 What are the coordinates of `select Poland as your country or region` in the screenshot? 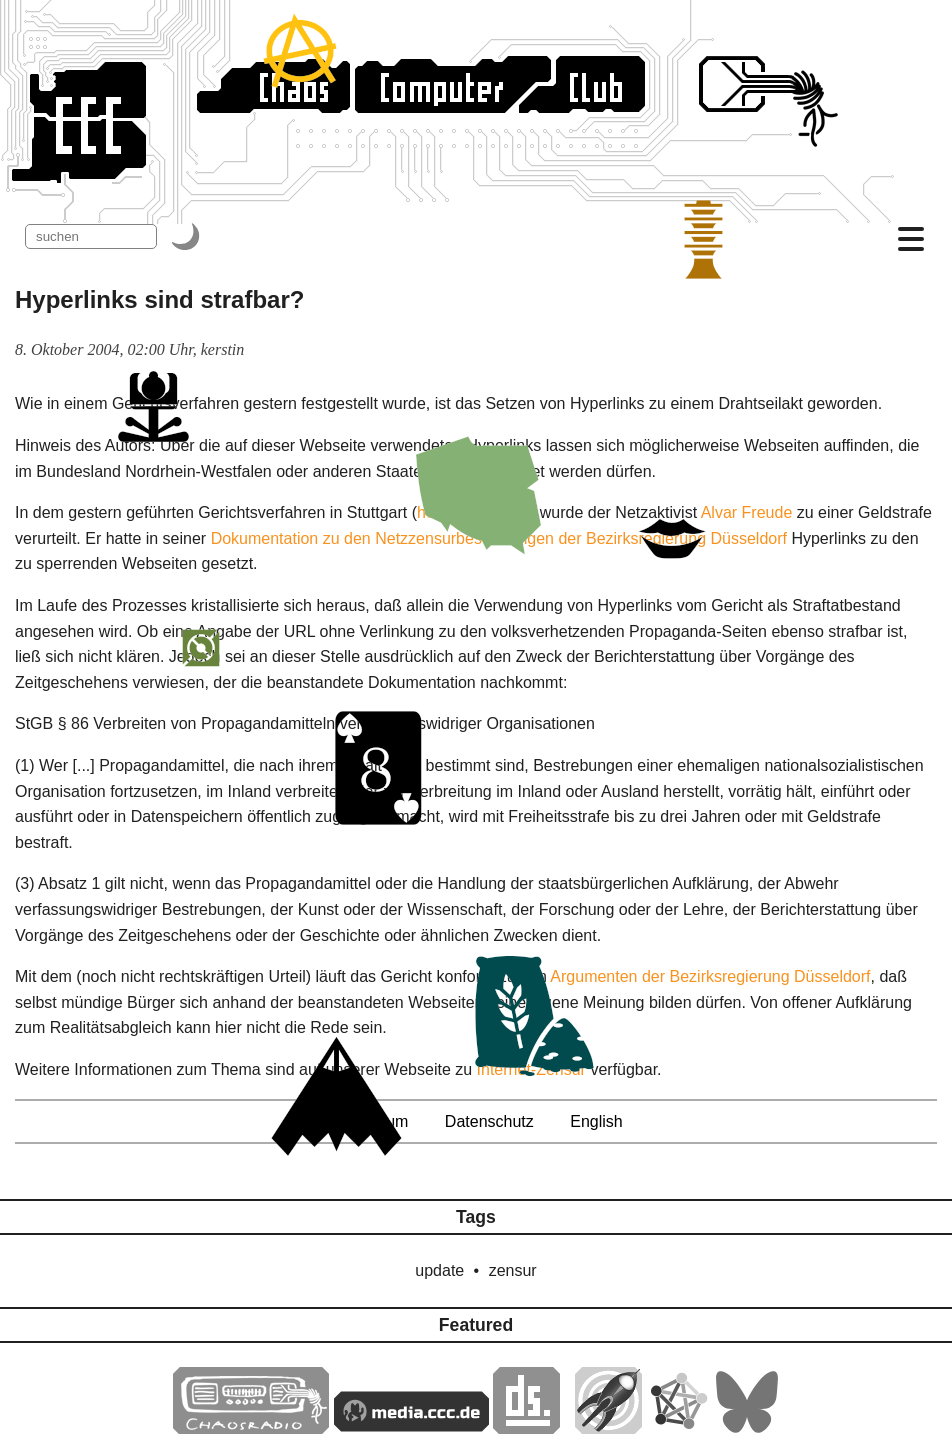 It's located at (478, 495).